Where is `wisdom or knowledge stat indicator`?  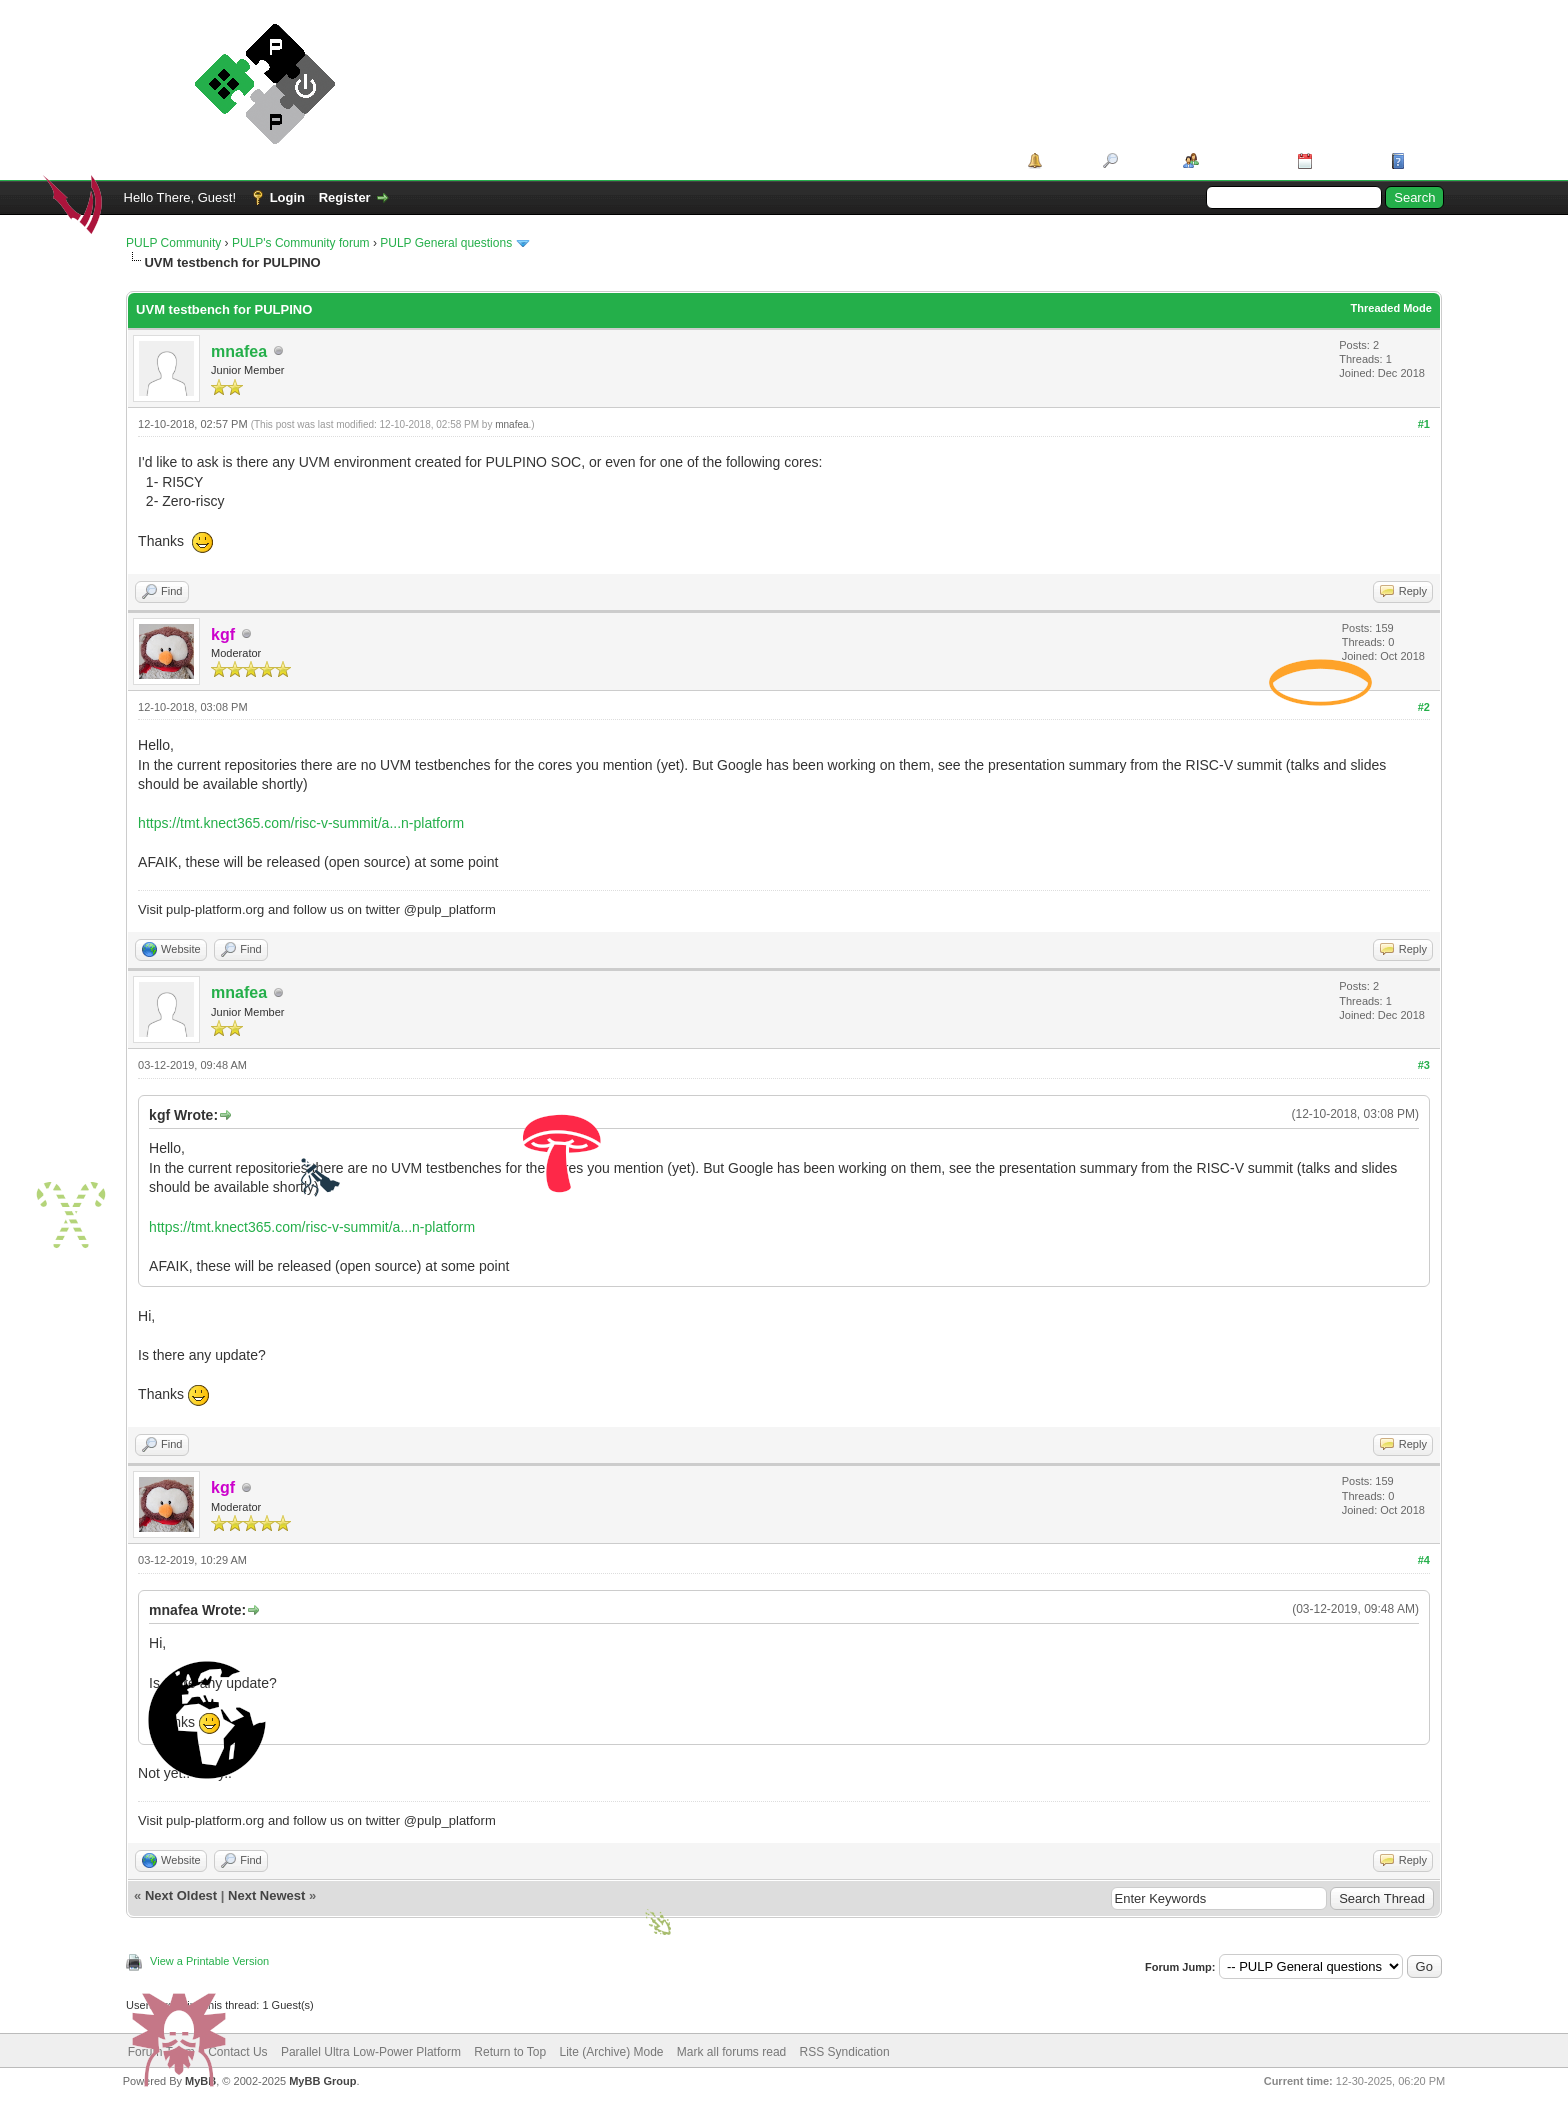 wisdom or knowledge stat indicator is located at coordinates (179, 2040).